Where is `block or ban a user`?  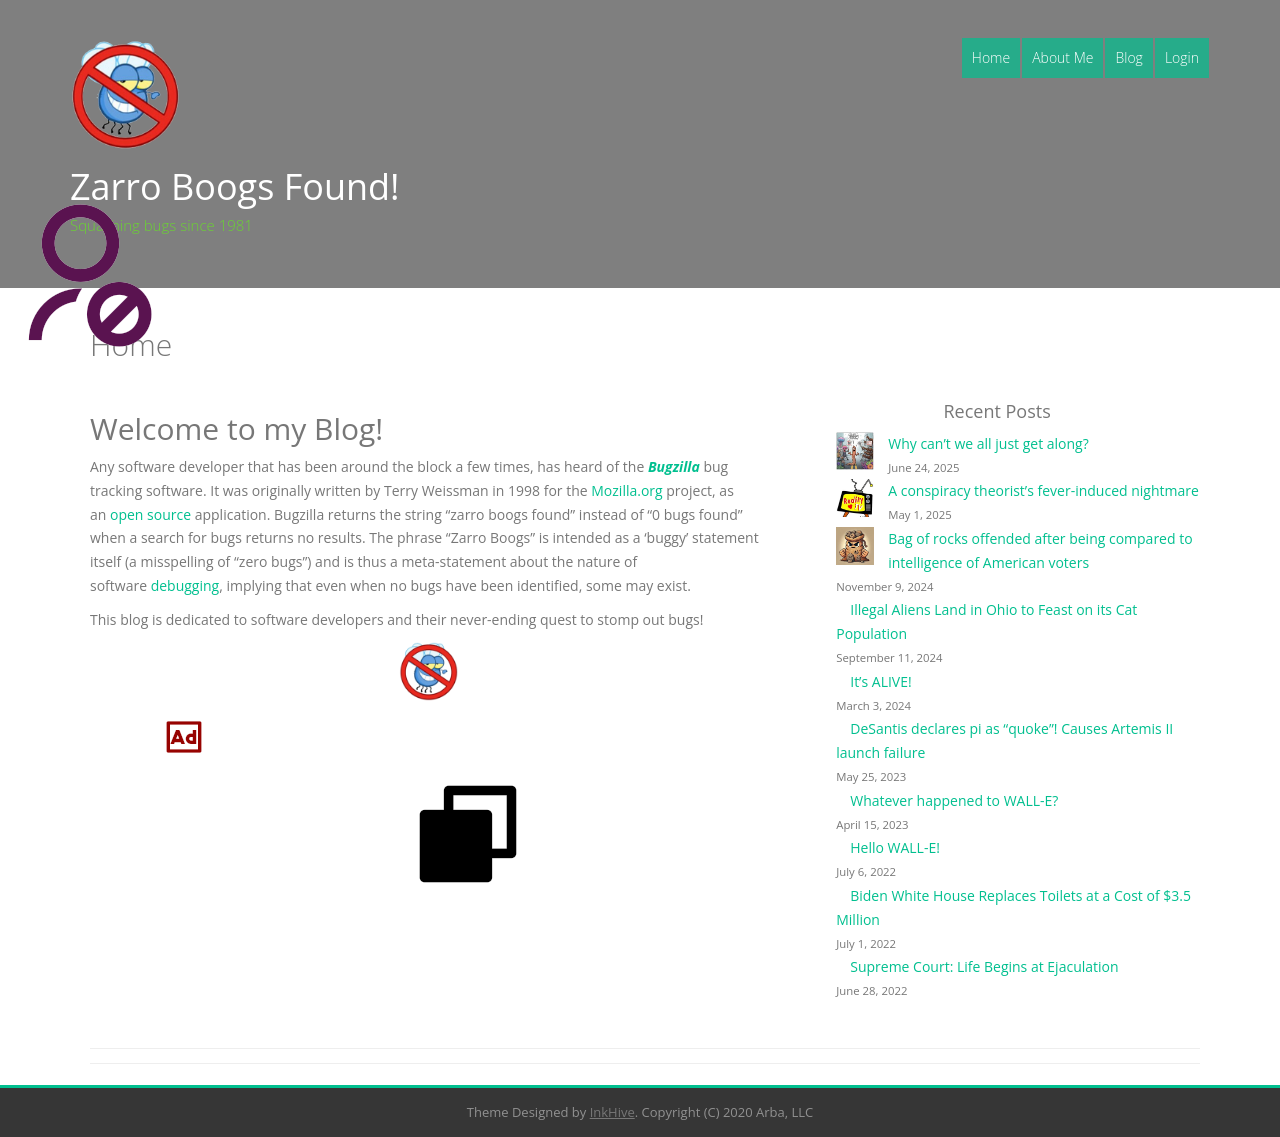
block or ban a user is located at coordinates (80, 275).